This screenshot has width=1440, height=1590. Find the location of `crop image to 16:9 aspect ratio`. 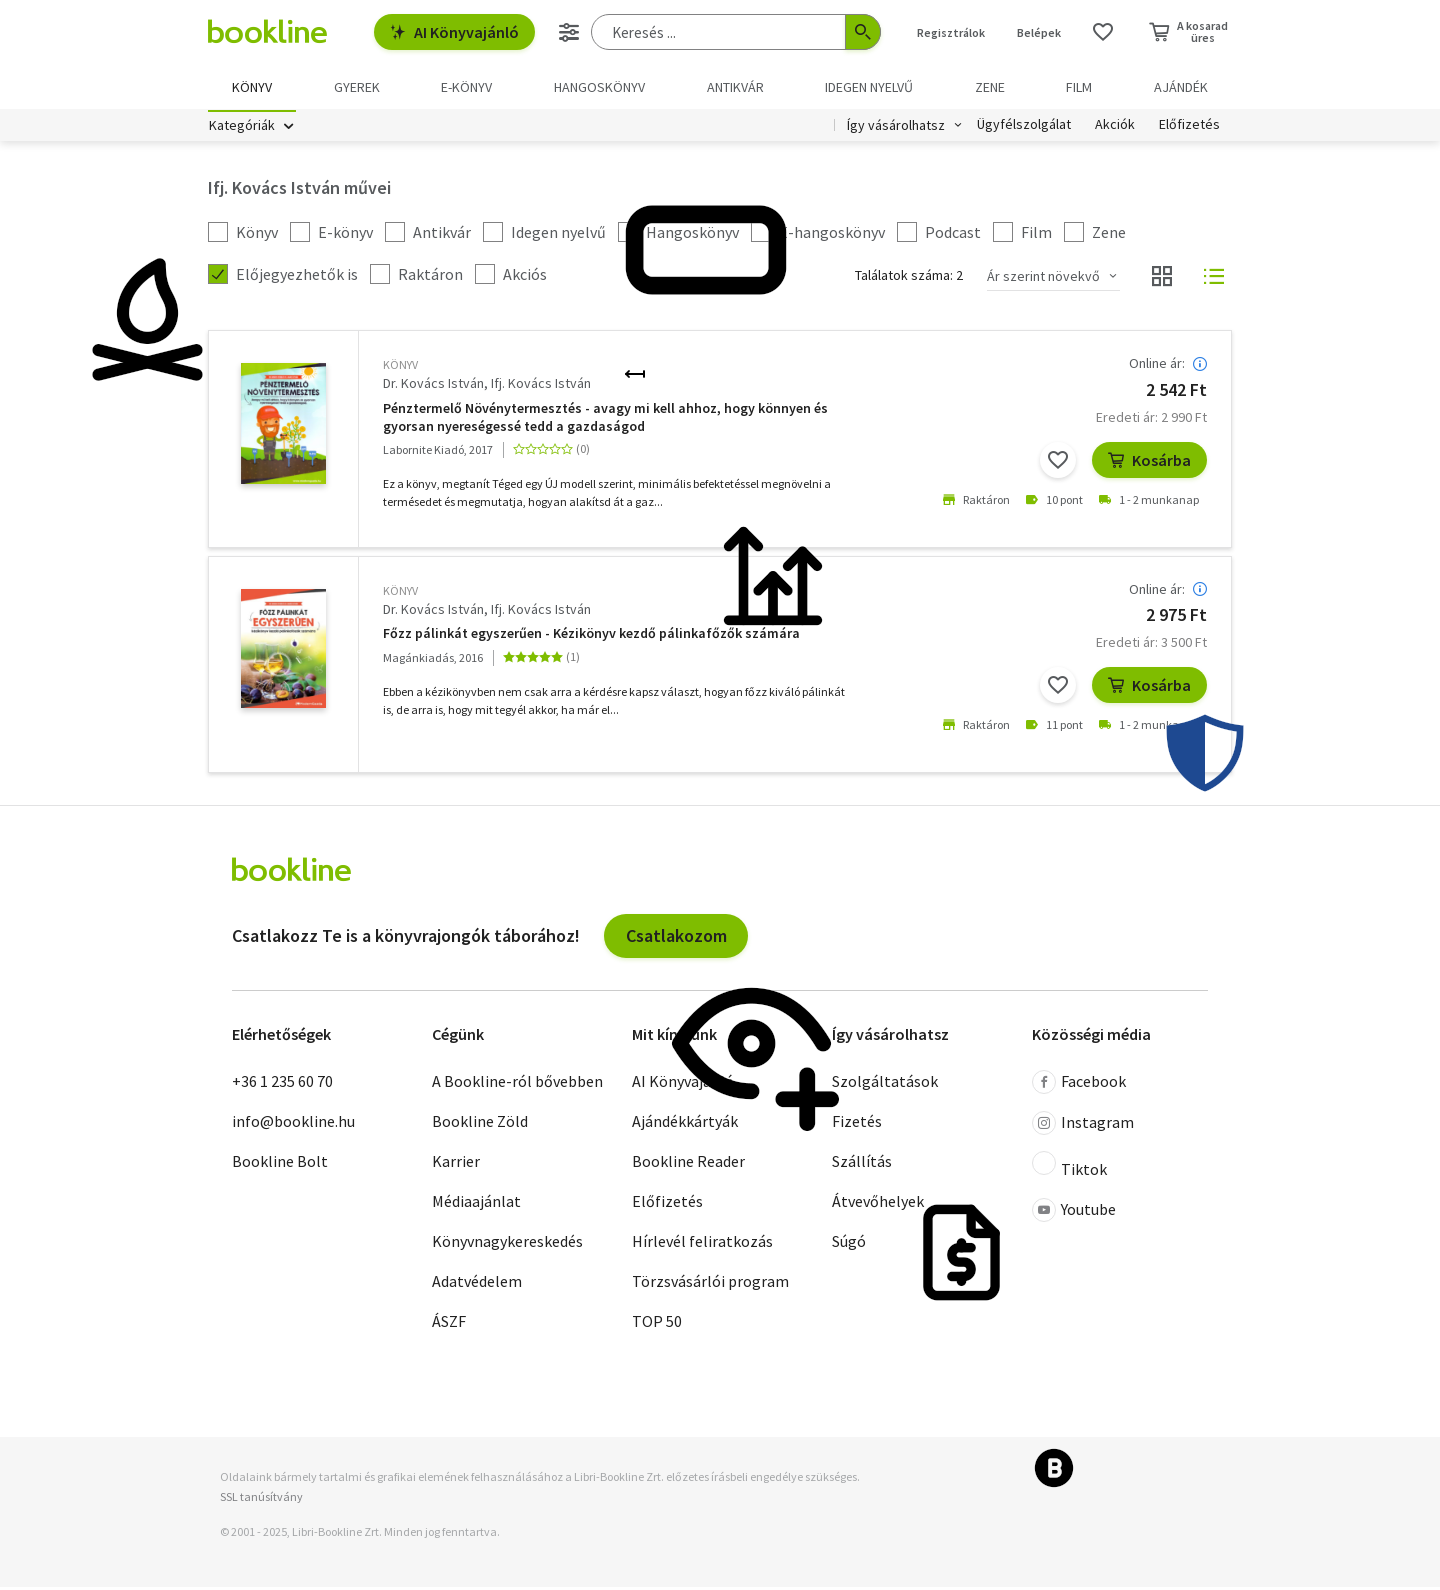

crop image to 16:9 aspect ratio is located at coordinates (706, 250).